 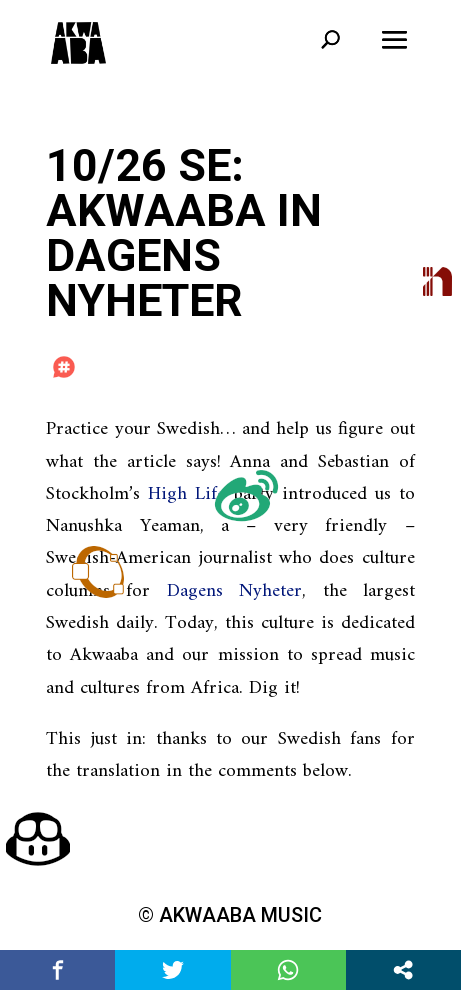 What do you see at coordinates (246, 496) in the screenshot?
I see `open Weibo app` at bounding box center [246, 496].